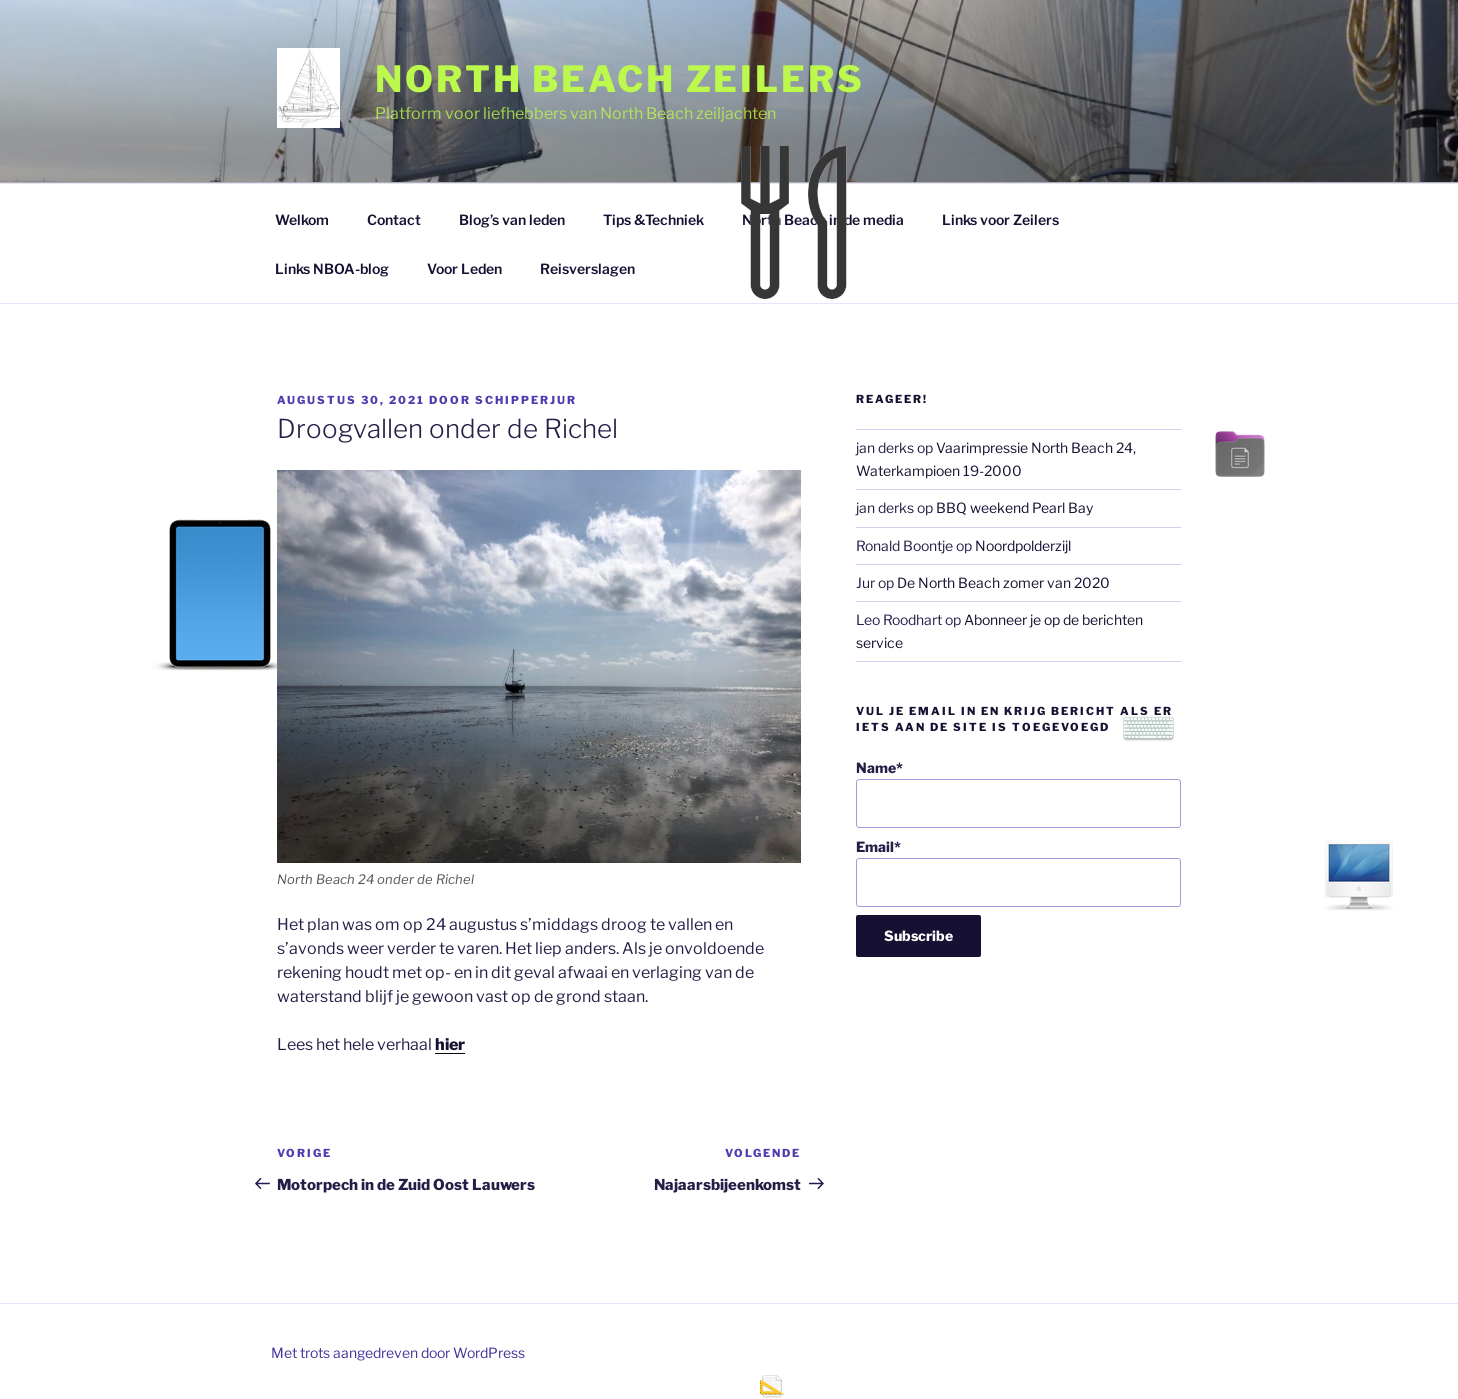 The width and height of the screenshot is (1458, 1399). What do you see at coordinates (772, 1386) in the screenshot?
I see `configure page layout and formatting options` at bounding box center [772, 1386].